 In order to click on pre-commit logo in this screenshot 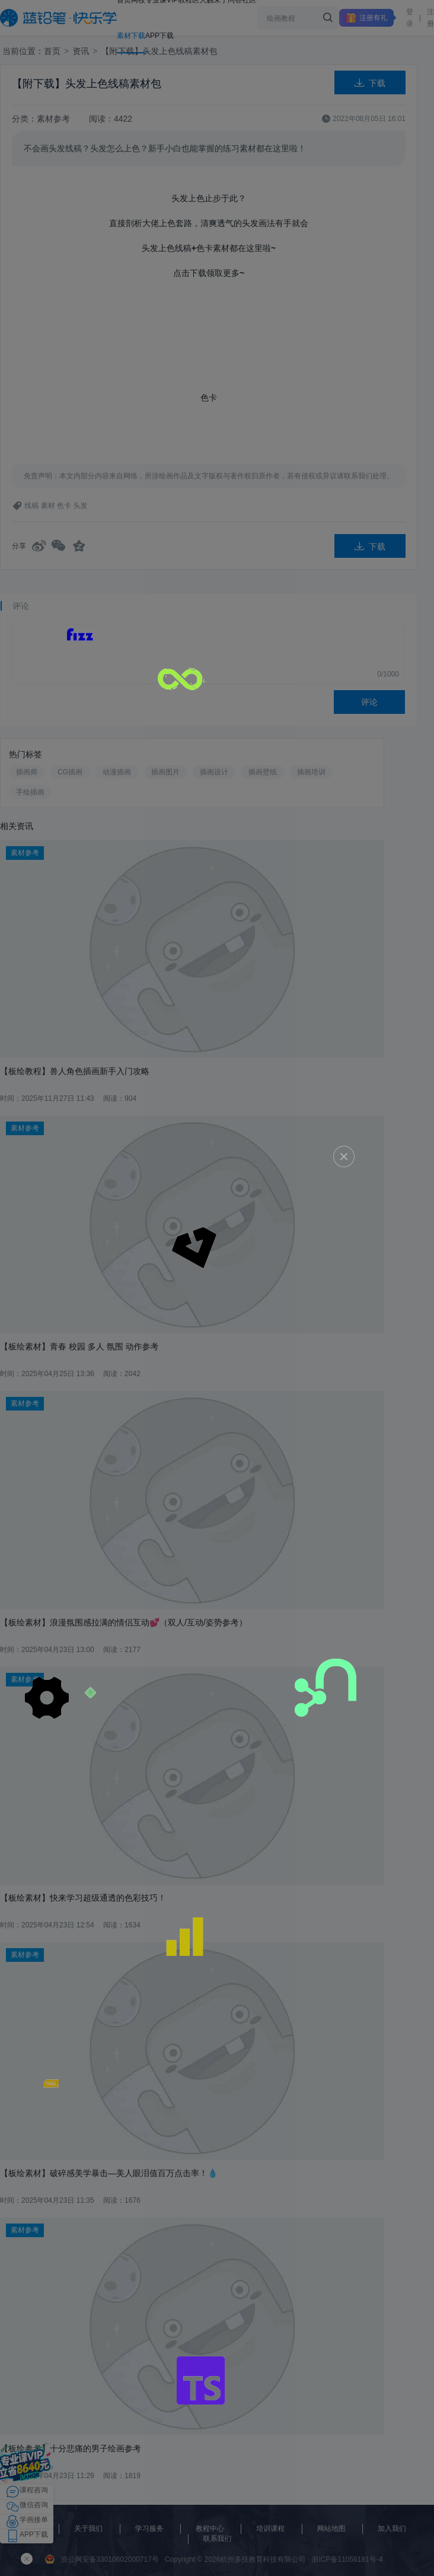, I will do `click(90, 1692)`.